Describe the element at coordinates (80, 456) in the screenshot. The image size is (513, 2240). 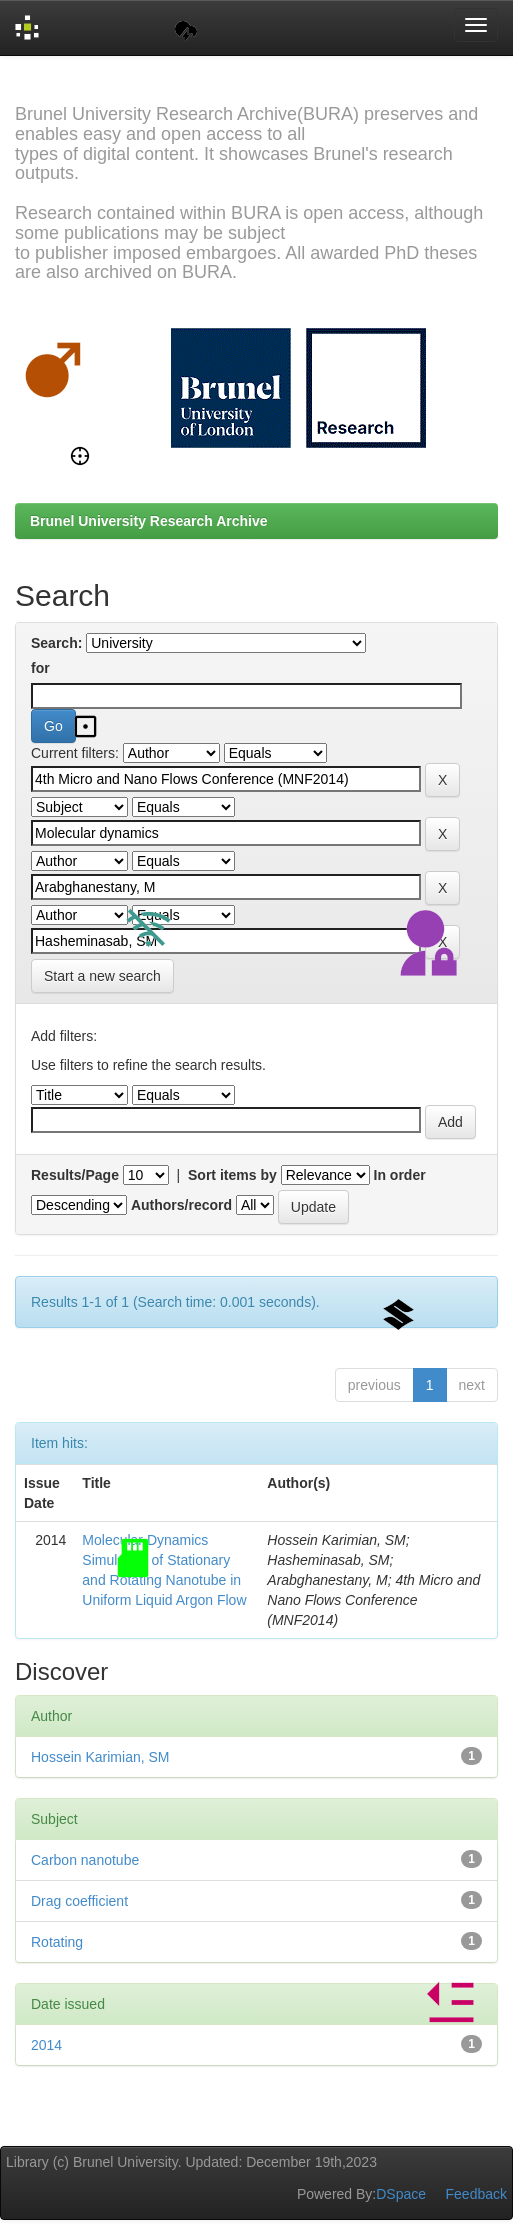
I see `center or focus on current location` at that location.